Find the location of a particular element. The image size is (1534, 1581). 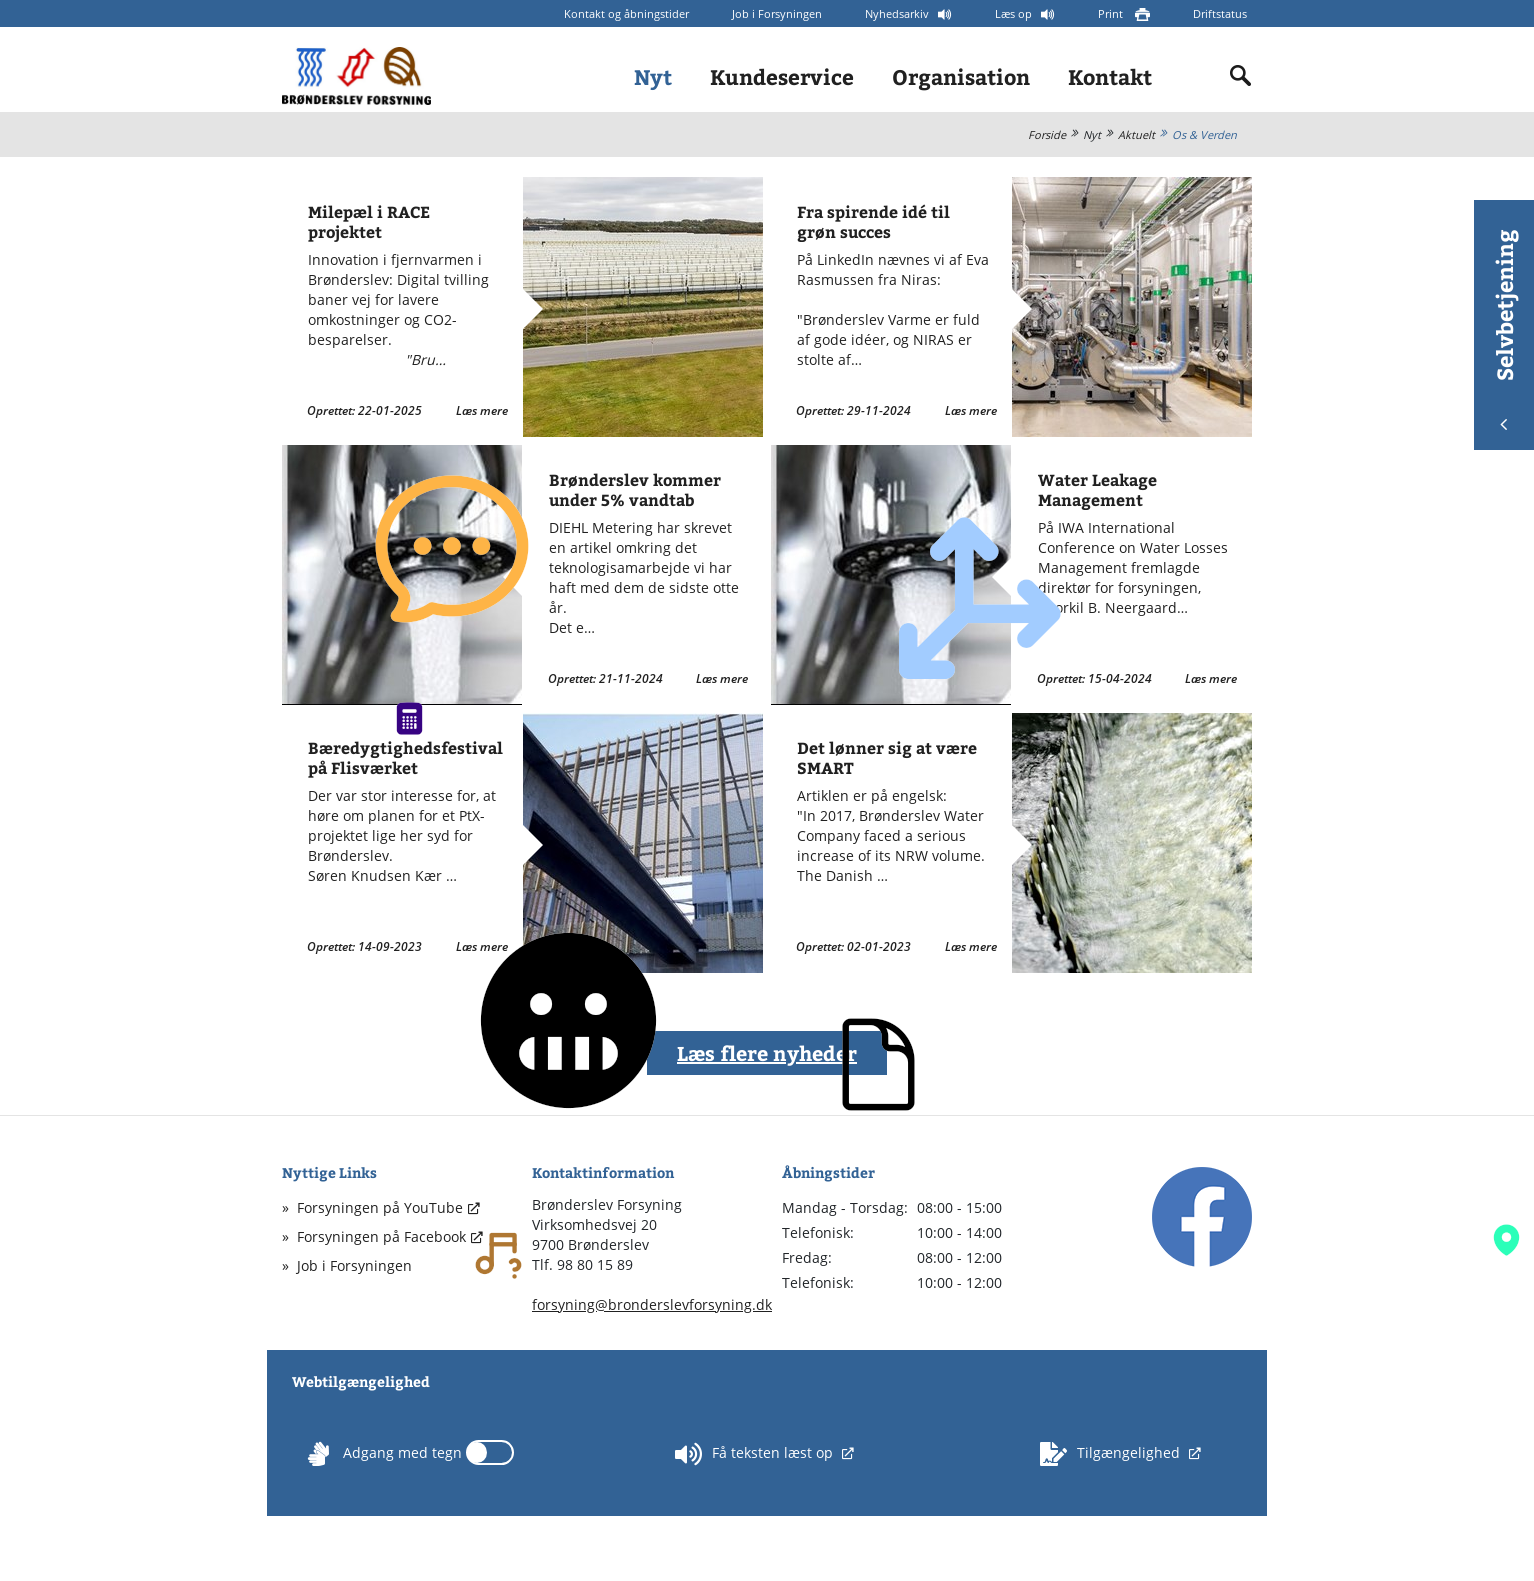

access 3D vector or axis controls is located at coordinates (970, 607).